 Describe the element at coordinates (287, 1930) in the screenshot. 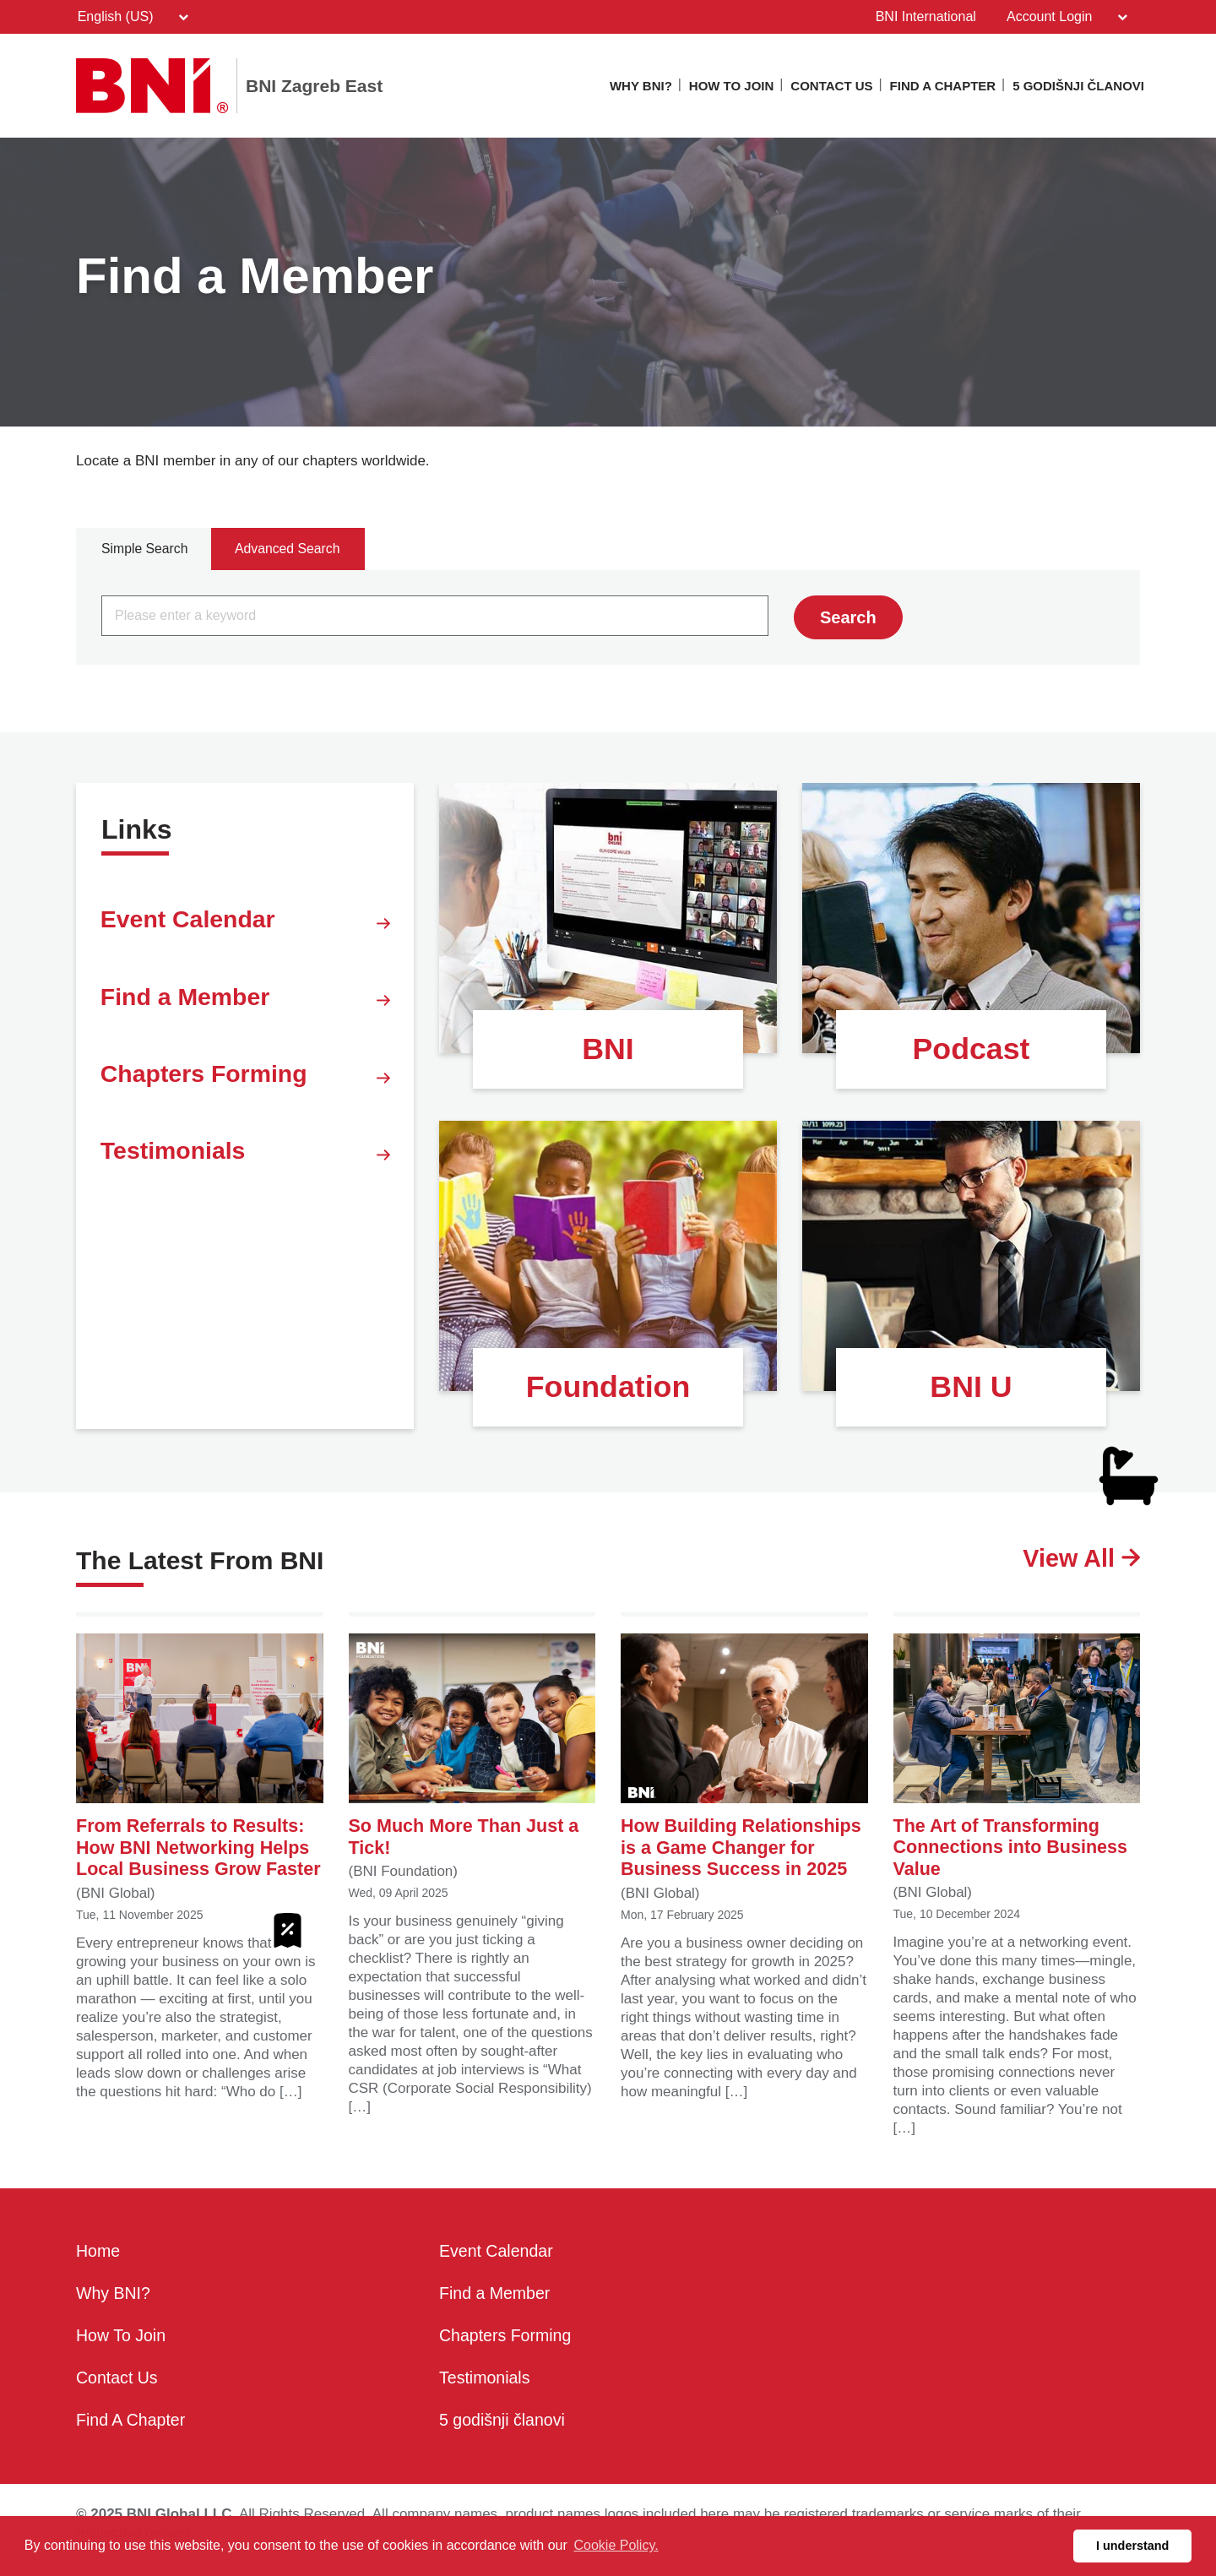

I see `view discount or coupon details` at that location.